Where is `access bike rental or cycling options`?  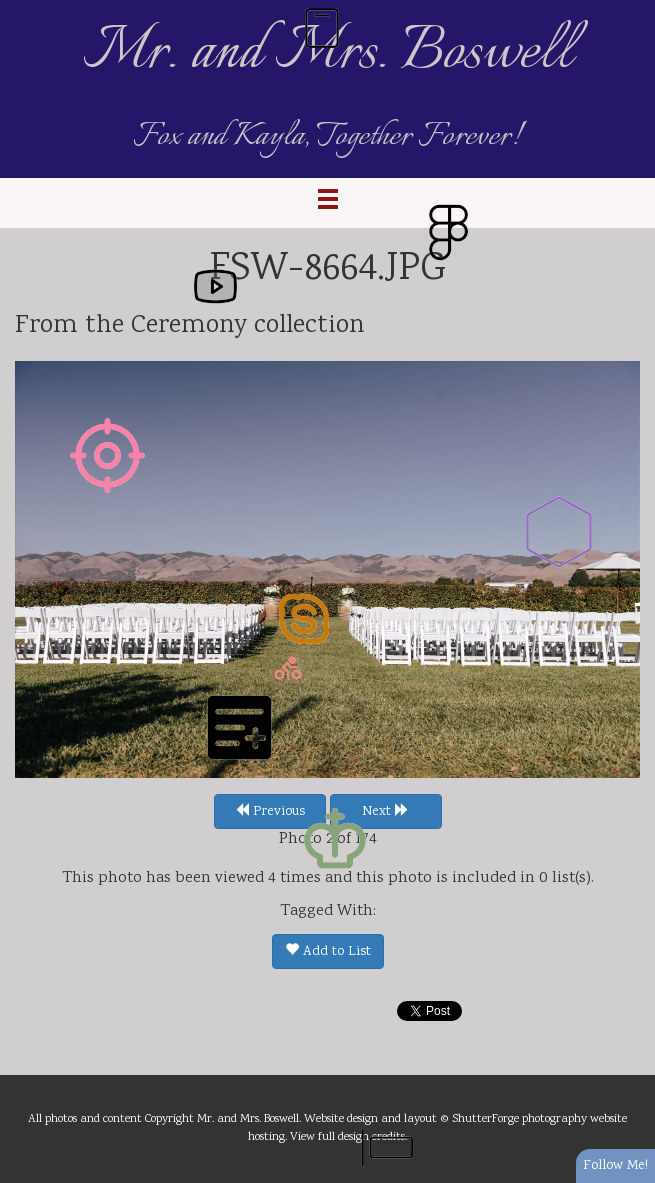
access bike rental or cycling options is located at coordinates (288, 669).